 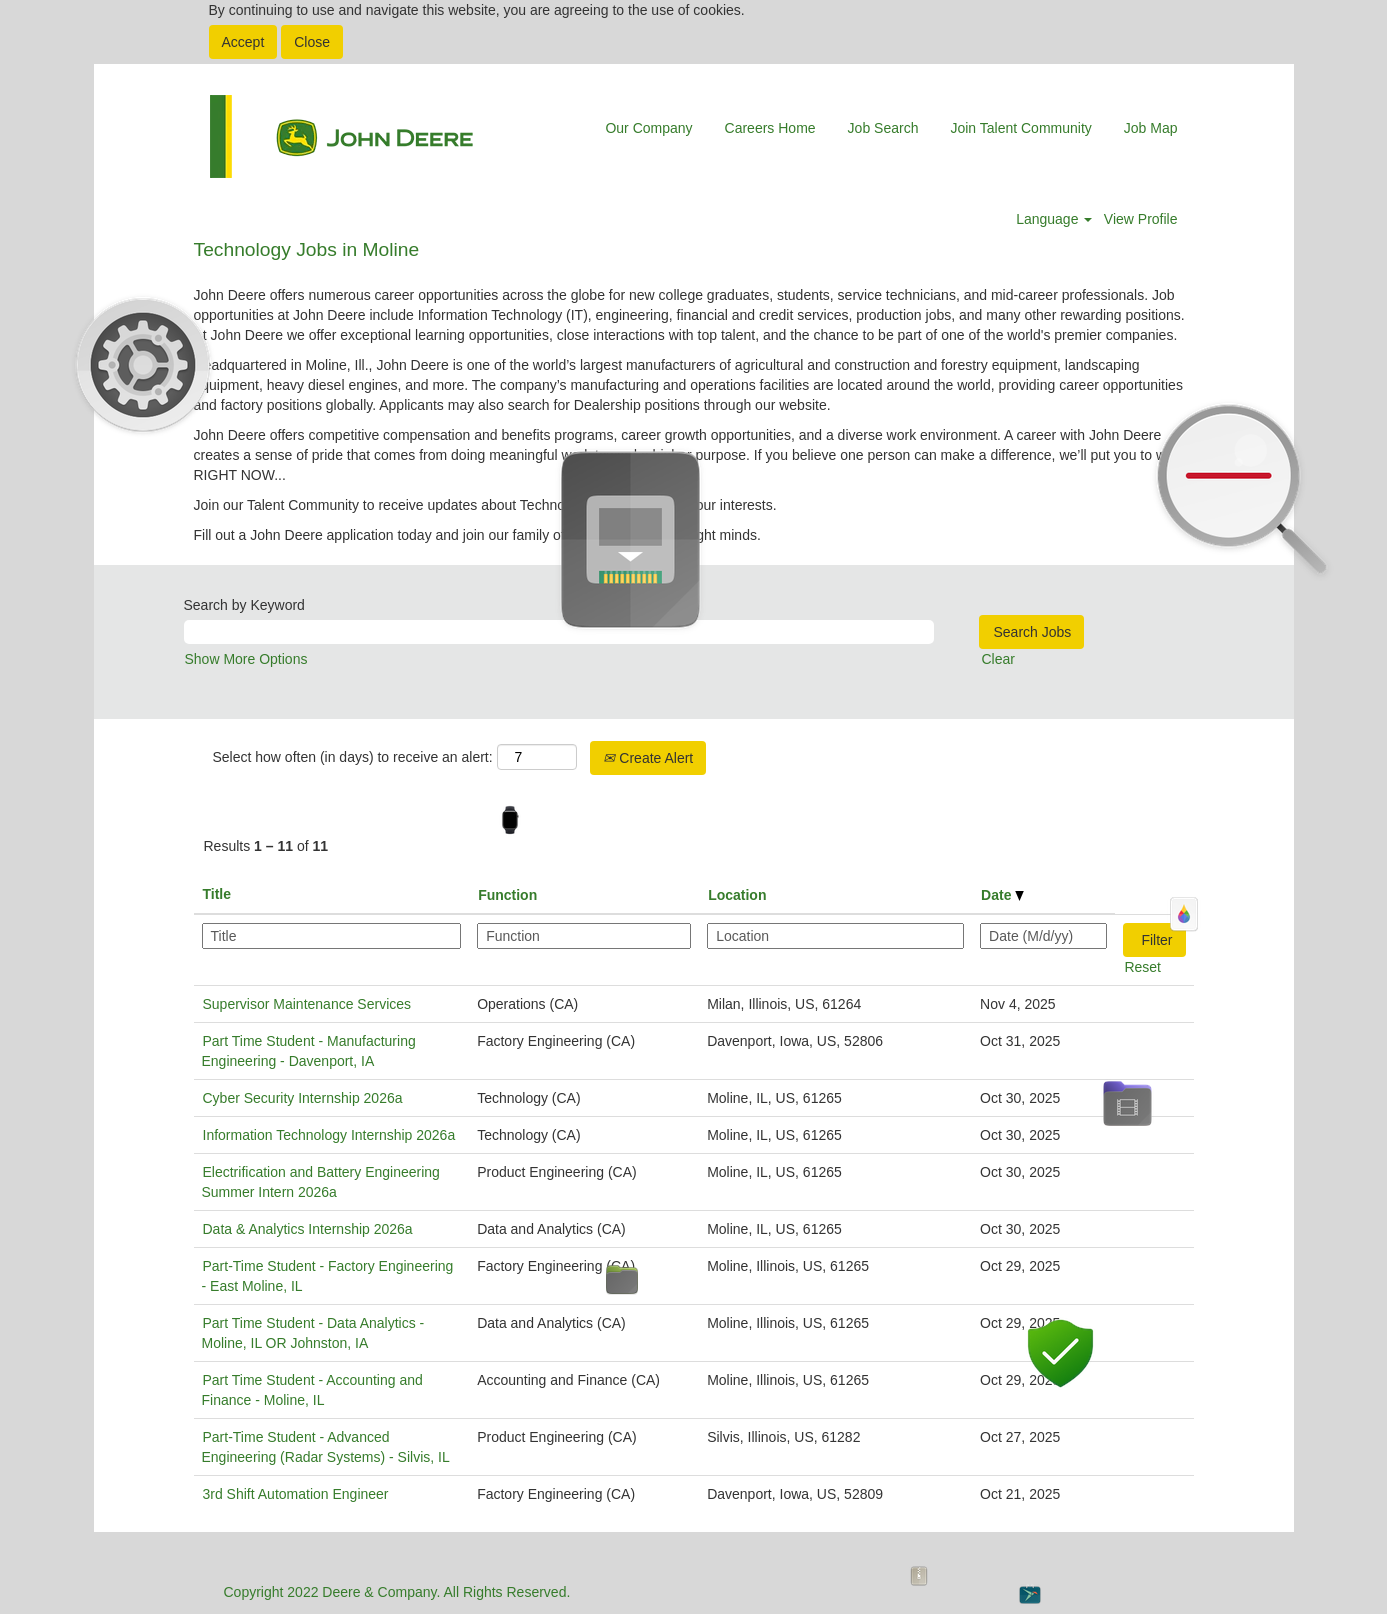 What do you see at coordinates (1060, 1353) in the screenshot?
I see `indicates system security check passed` at bounding box center [1060, 1353].